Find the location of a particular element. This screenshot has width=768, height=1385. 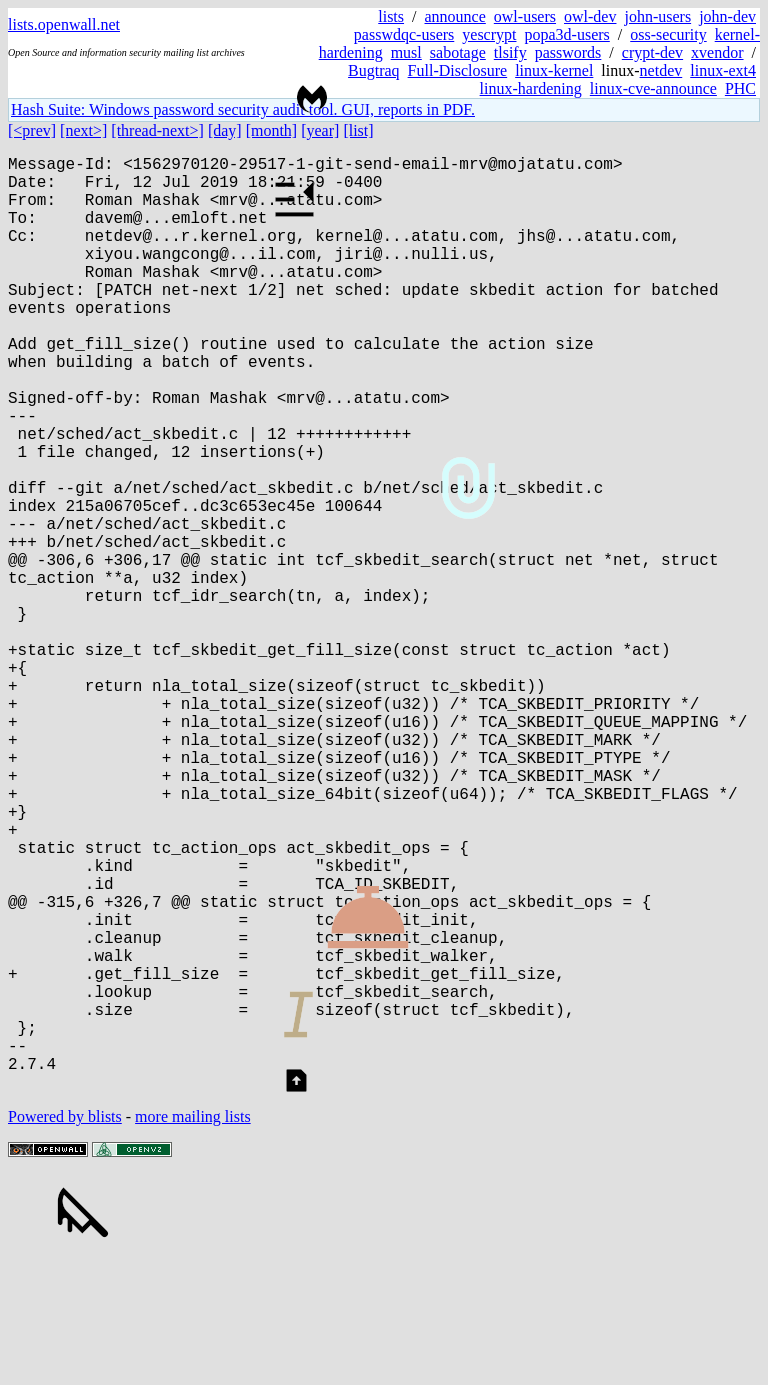

apply italic formatting to selected text is located at coordinates (298, 1014).